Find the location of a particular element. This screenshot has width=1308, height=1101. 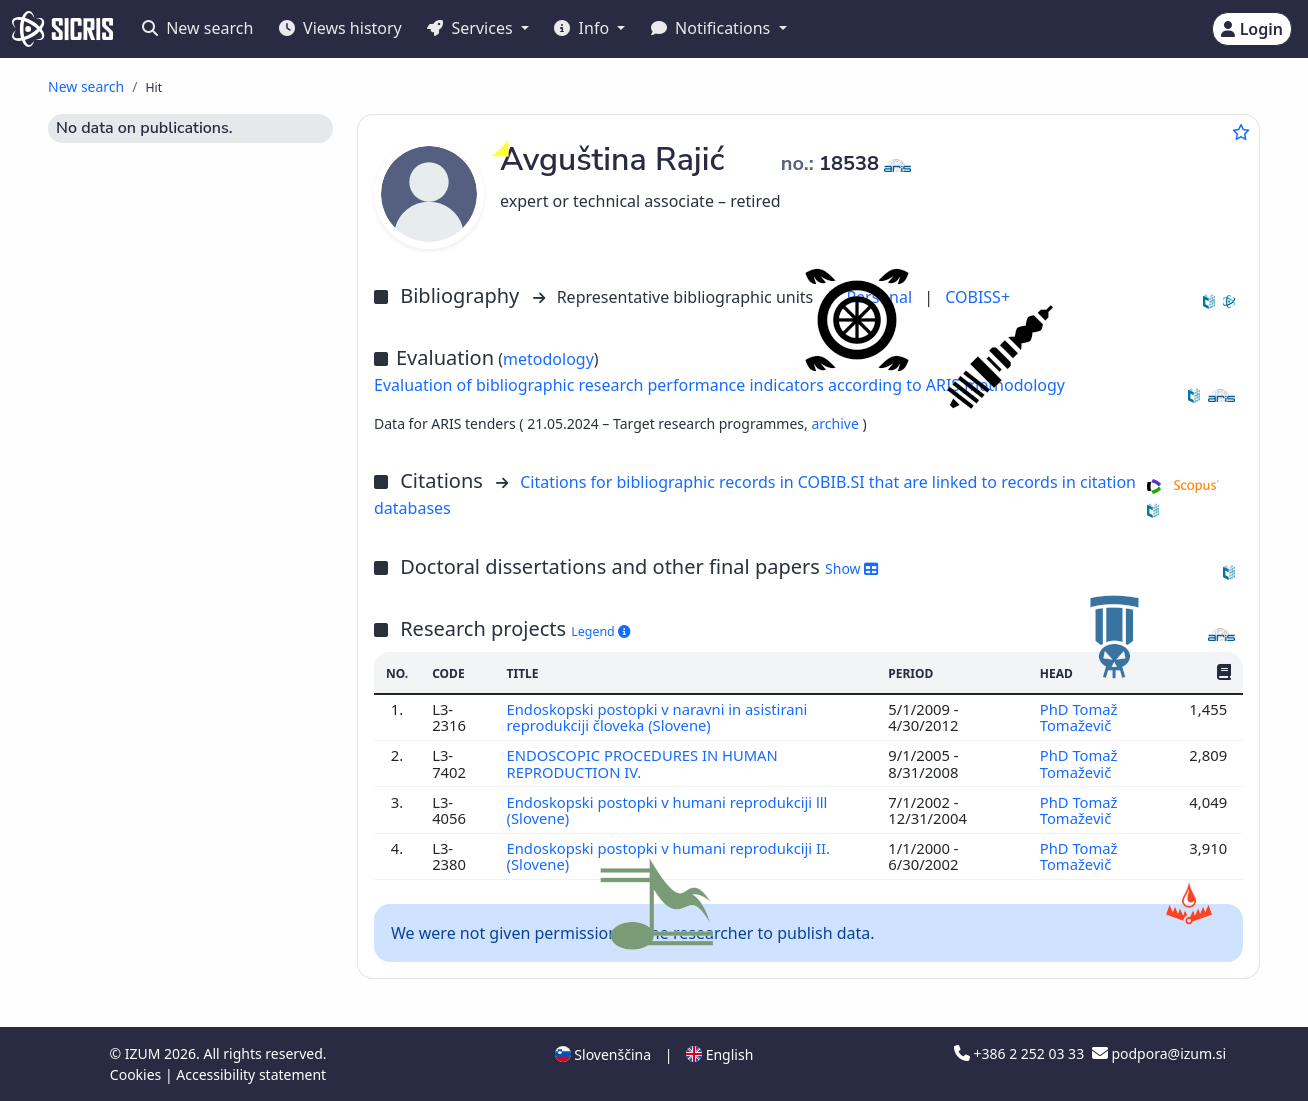

achievement unlocked for defeating enemies is located at coordinates (1114, 636).